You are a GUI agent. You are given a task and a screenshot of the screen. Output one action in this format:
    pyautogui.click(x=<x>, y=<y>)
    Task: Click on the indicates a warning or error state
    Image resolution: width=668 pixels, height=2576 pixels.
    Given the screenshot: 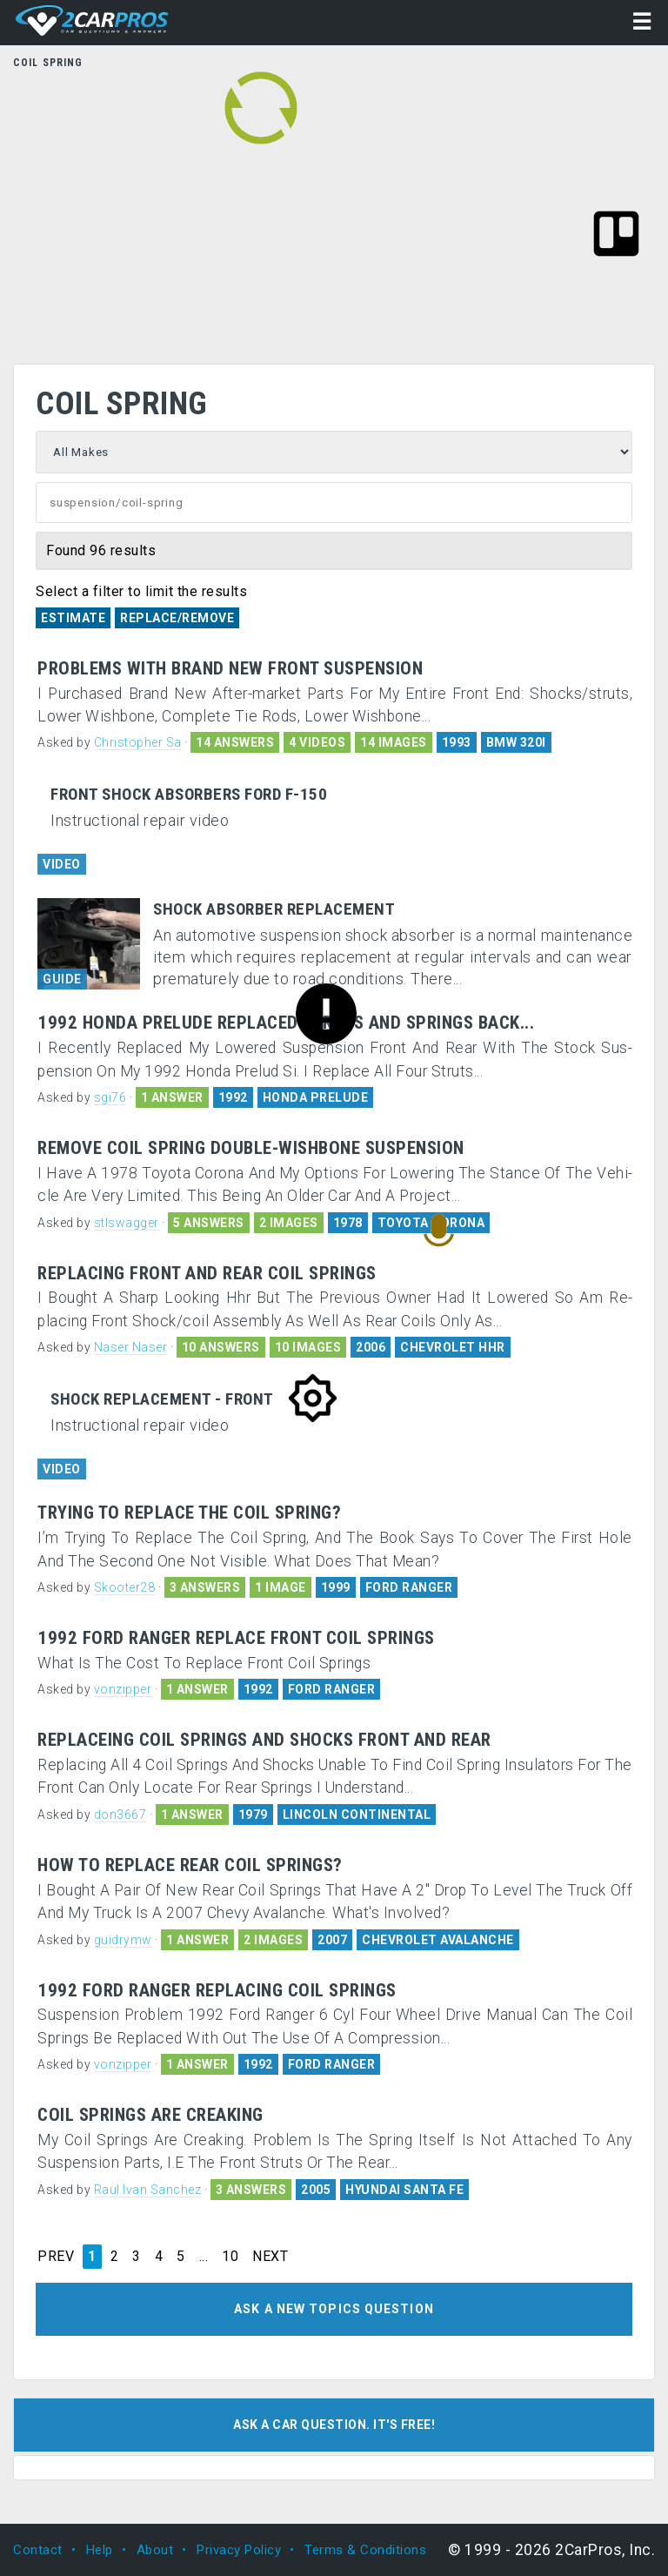 What is the action you would take?
    pyautogui.click(x=326, y=1014)
    